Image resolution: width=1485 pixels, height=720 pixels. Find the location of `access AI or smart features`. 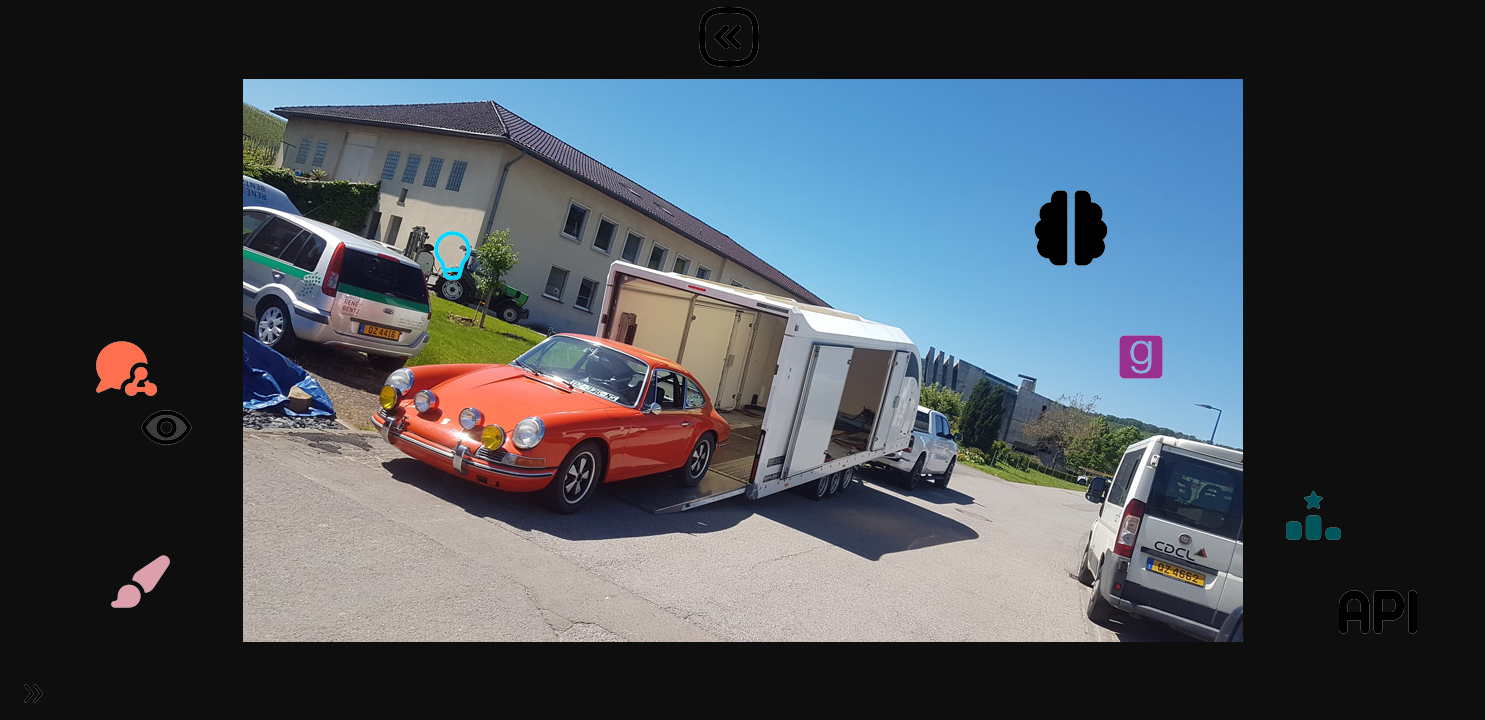

access AI or smart features is located at coordinates (1071, 228).